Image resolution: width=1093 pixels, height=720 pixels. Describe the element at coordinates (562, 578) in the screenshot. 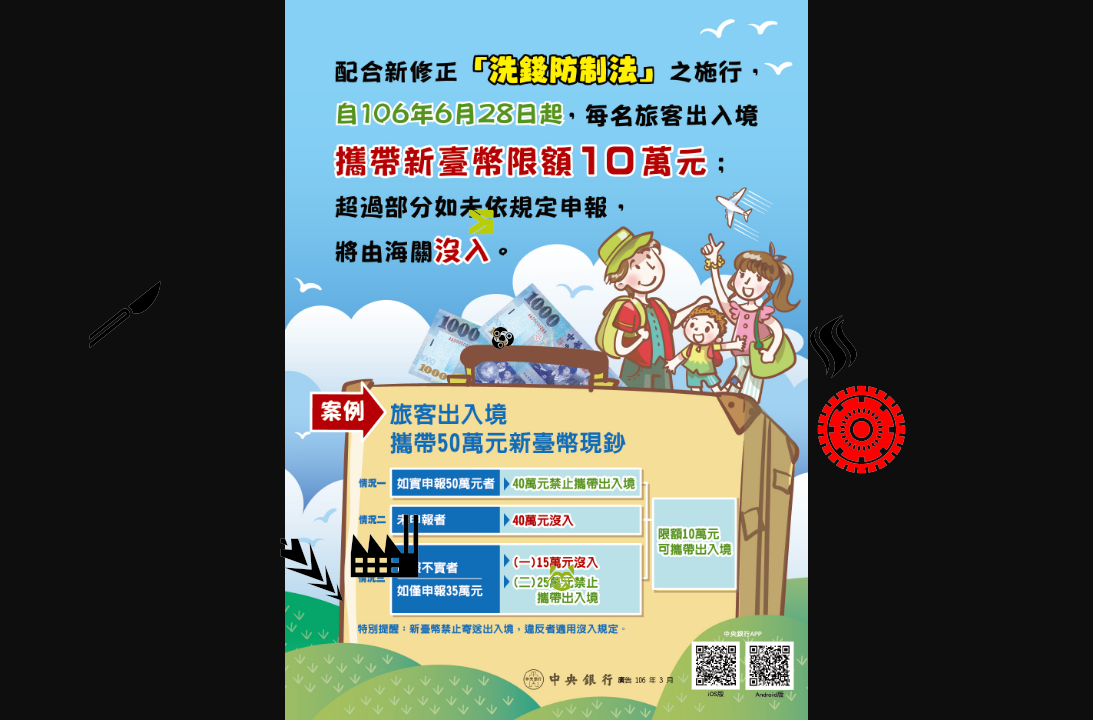

I see `raccoon character or mascot avatar` at that location.